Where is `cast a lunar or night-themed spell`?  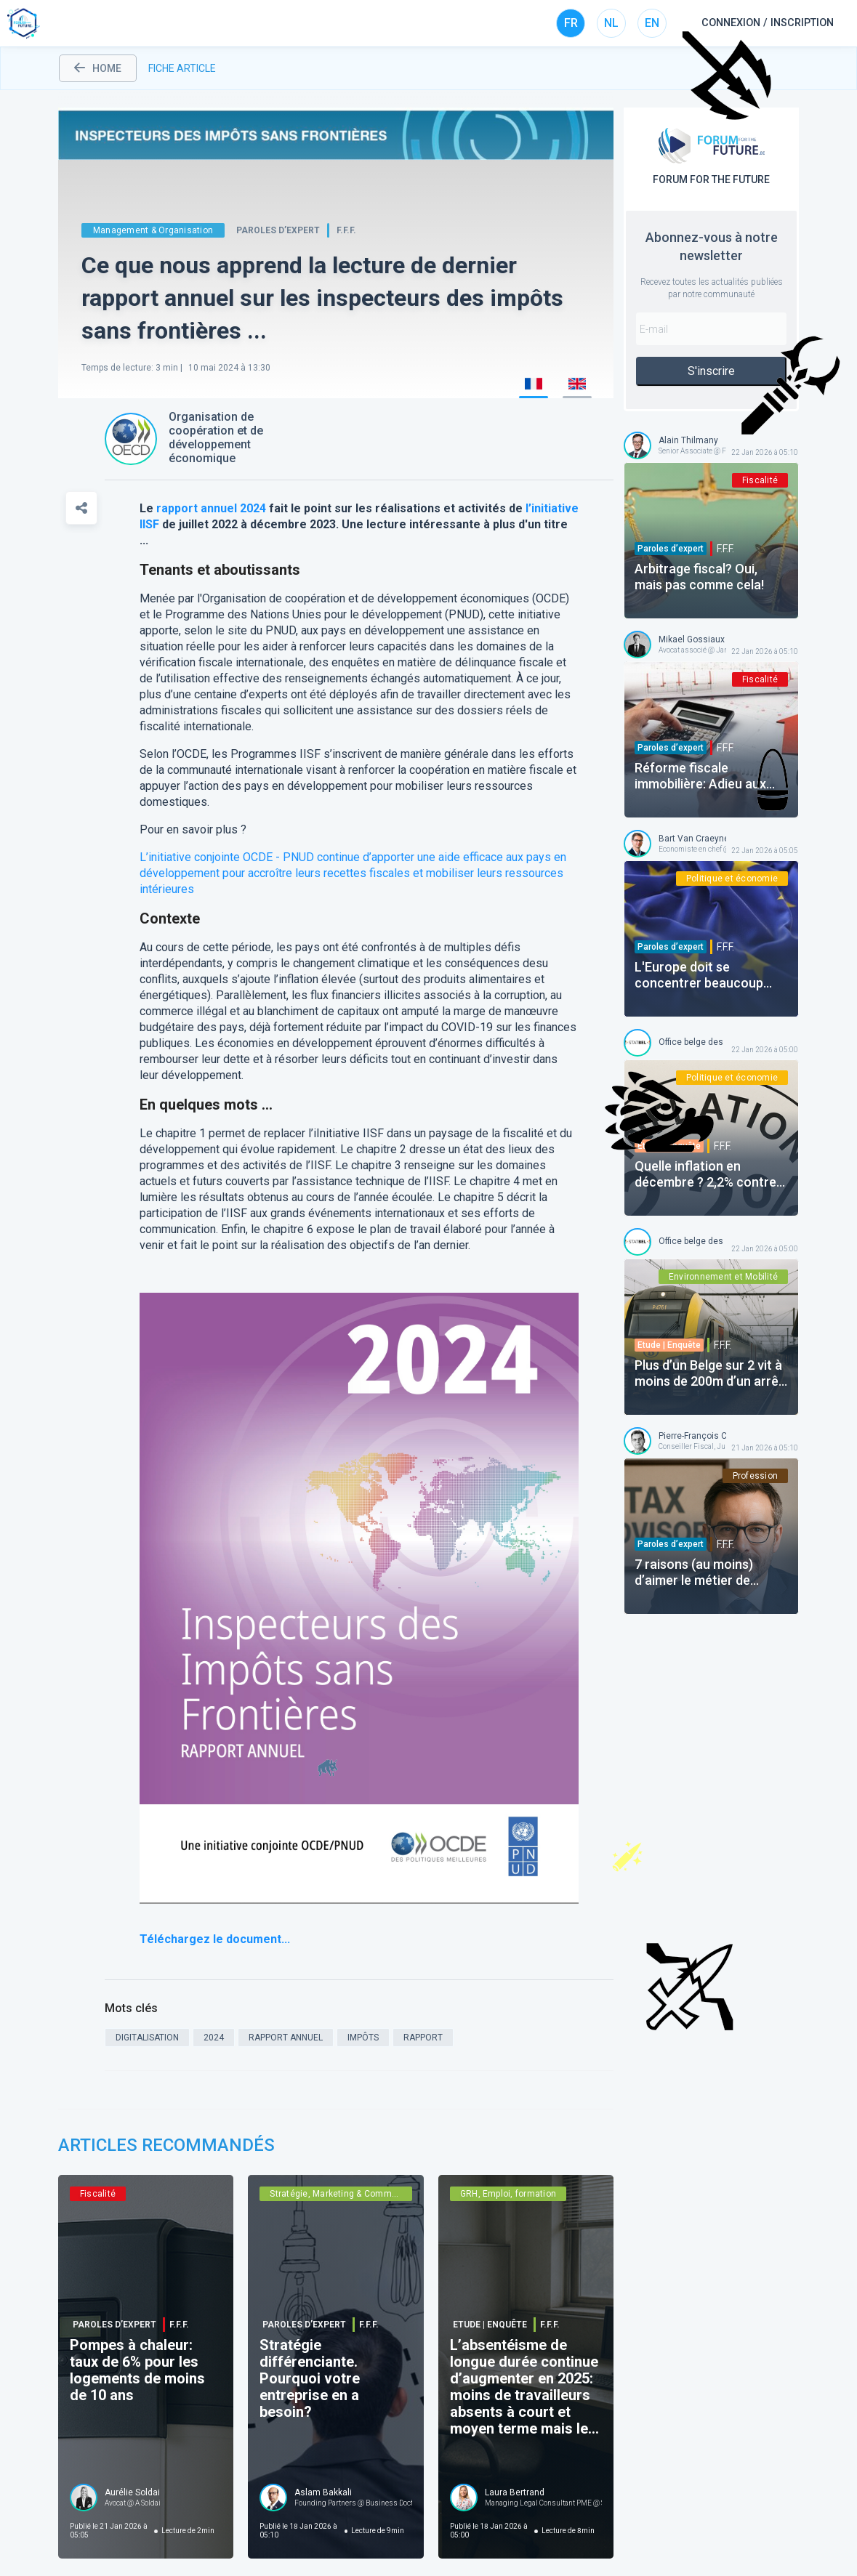
cast a lunar or night-themed spell is located at coordinates (791, 385).